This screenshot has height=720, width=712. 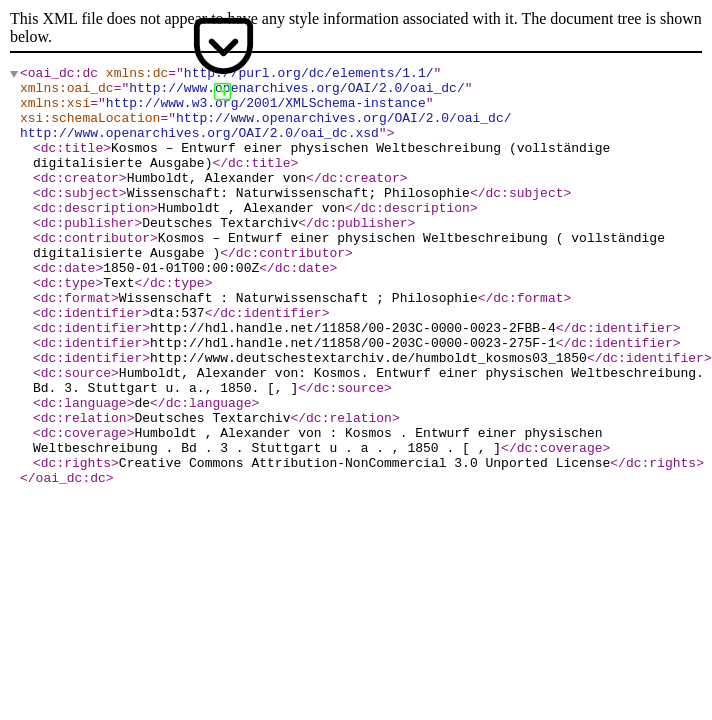 I want to click on save to pocket, so click(x=223, y=44).